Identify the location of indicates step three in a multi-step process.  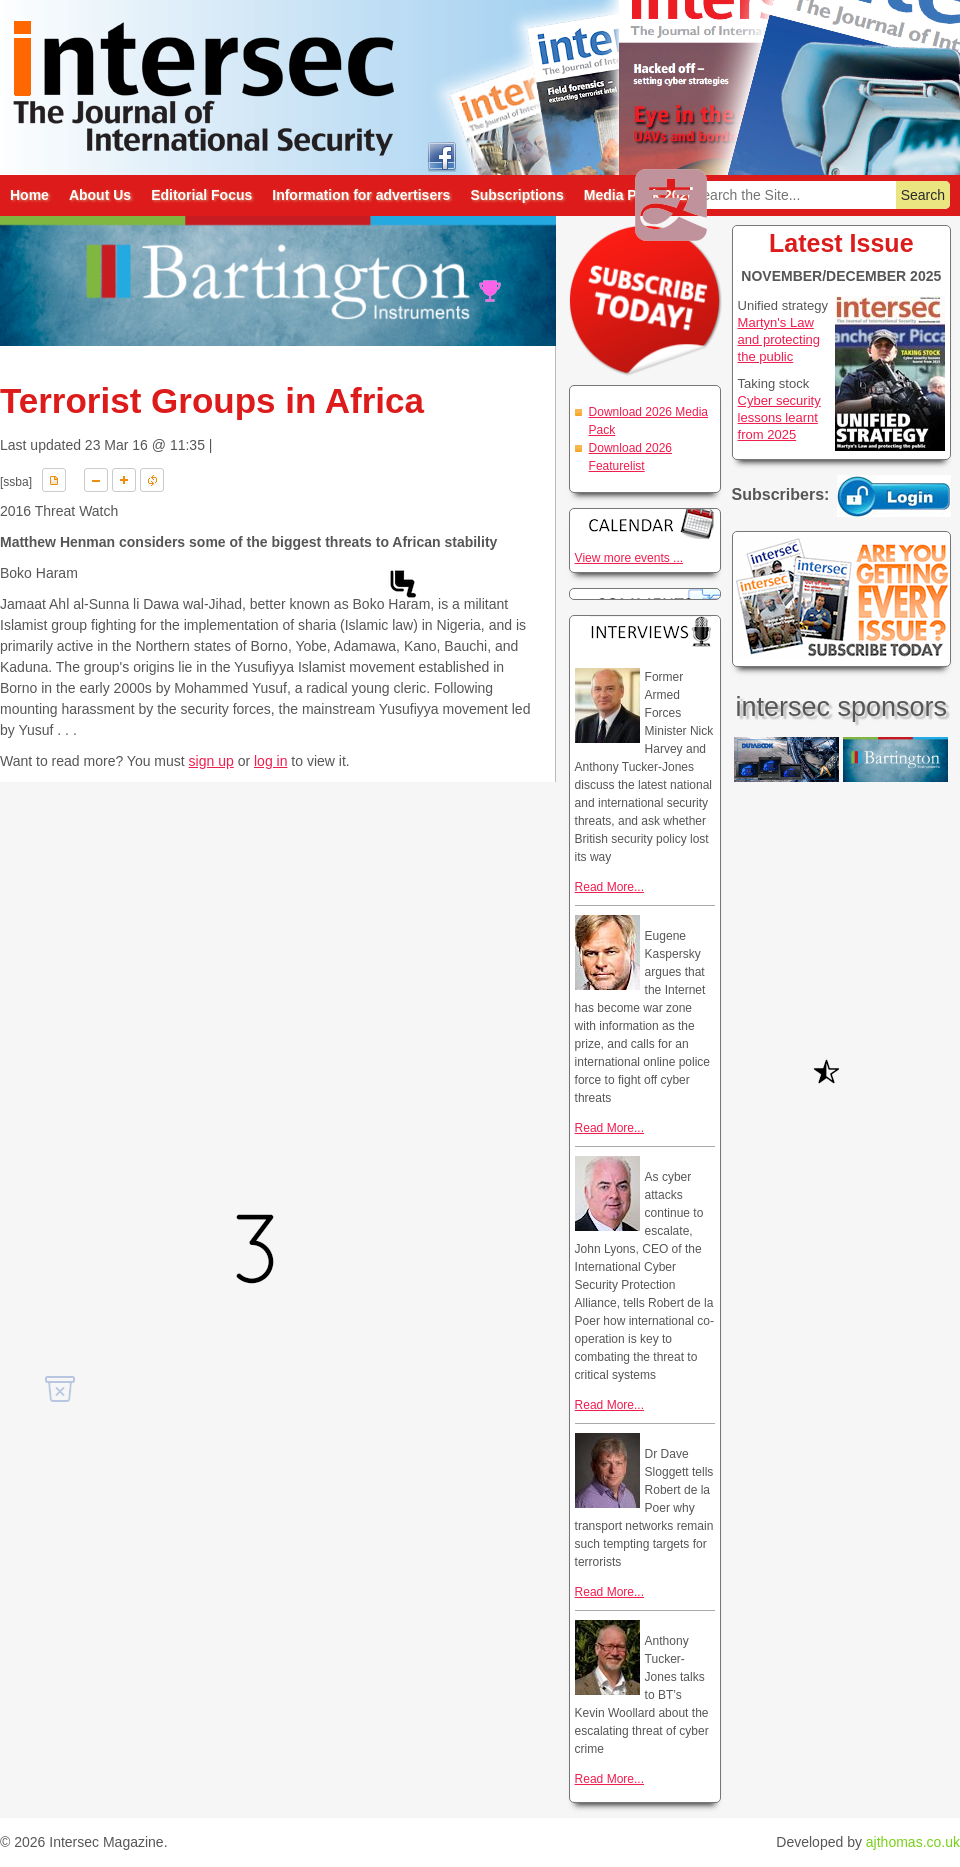
(255, 1249).